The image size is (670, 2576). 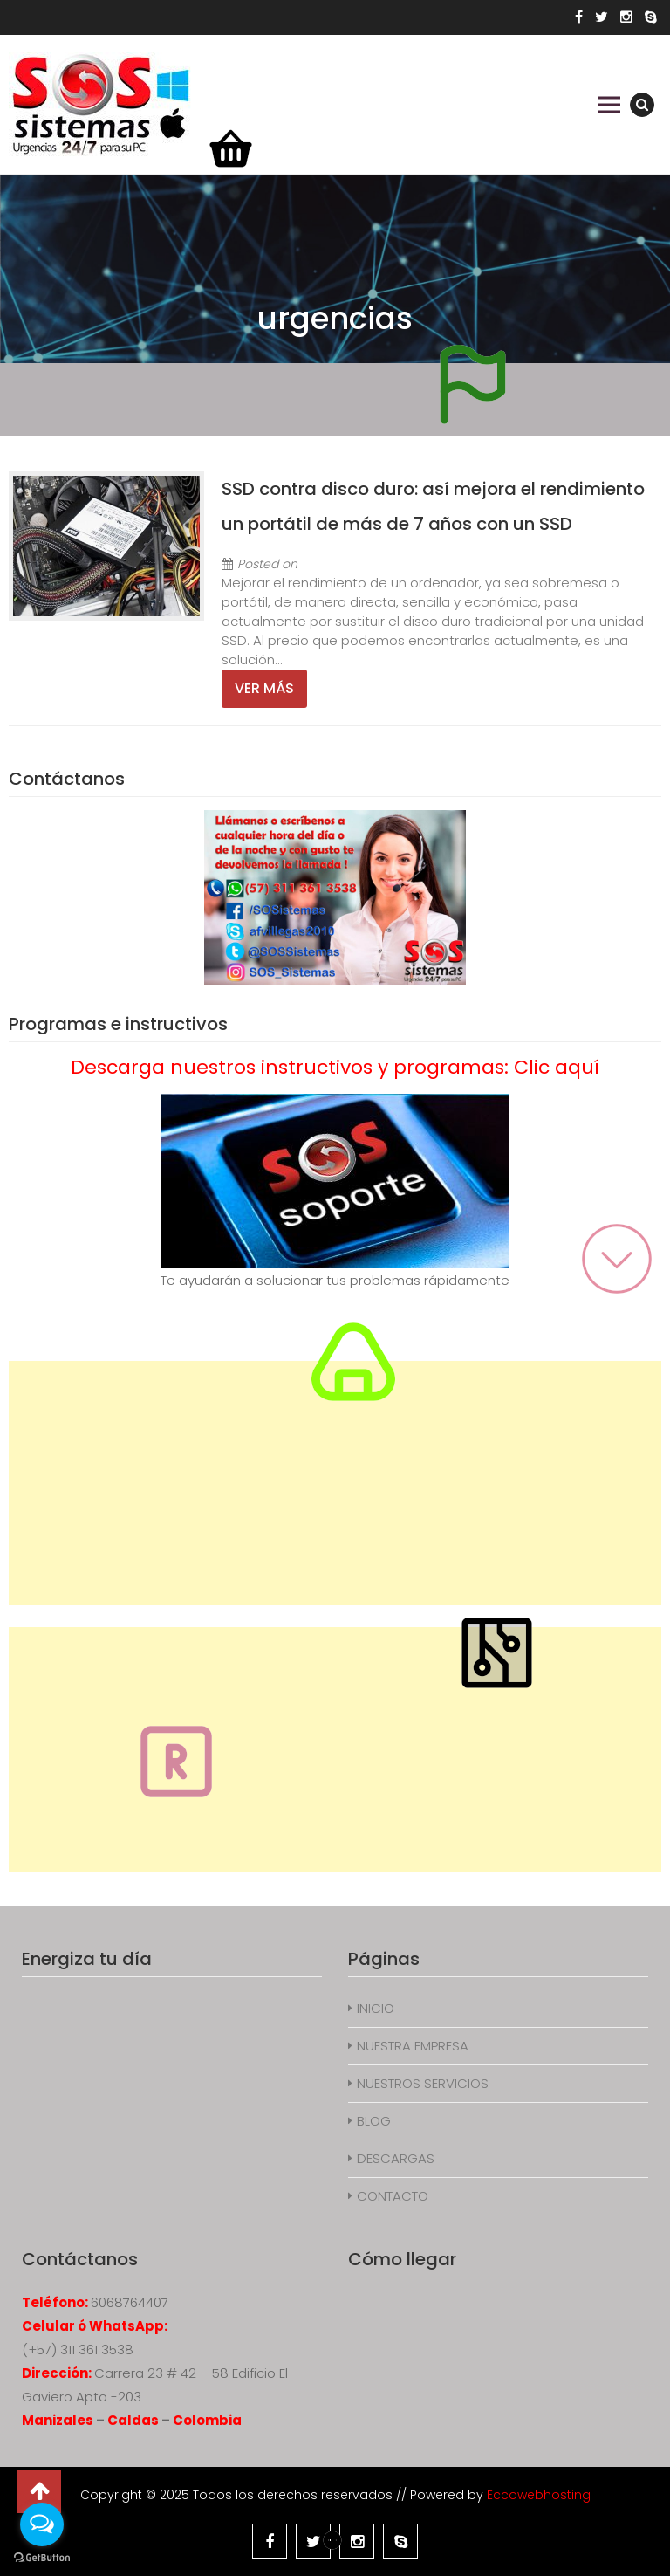 I want to click on remove an item from a list, so click(x=332, y=2540).